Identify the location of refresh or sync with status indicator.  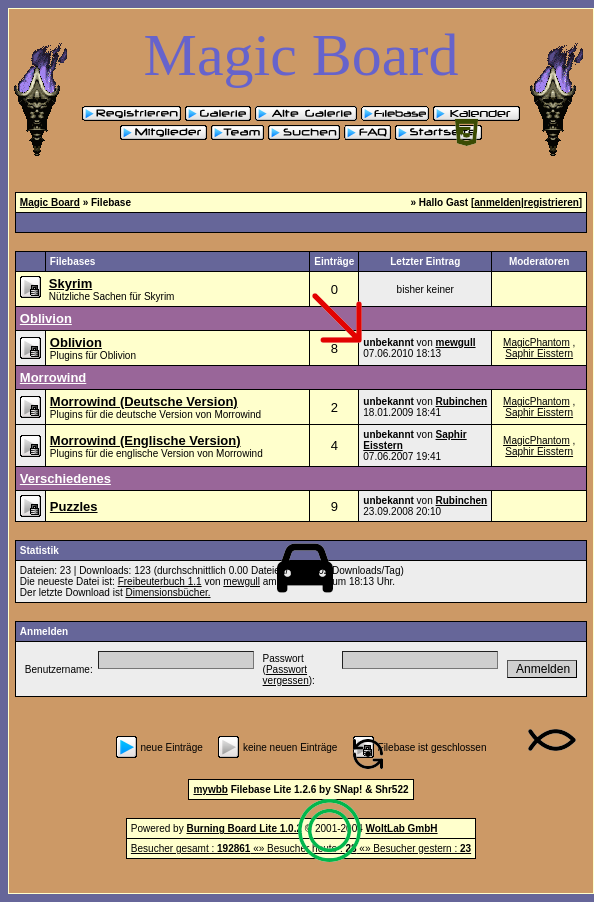
(368, 754).